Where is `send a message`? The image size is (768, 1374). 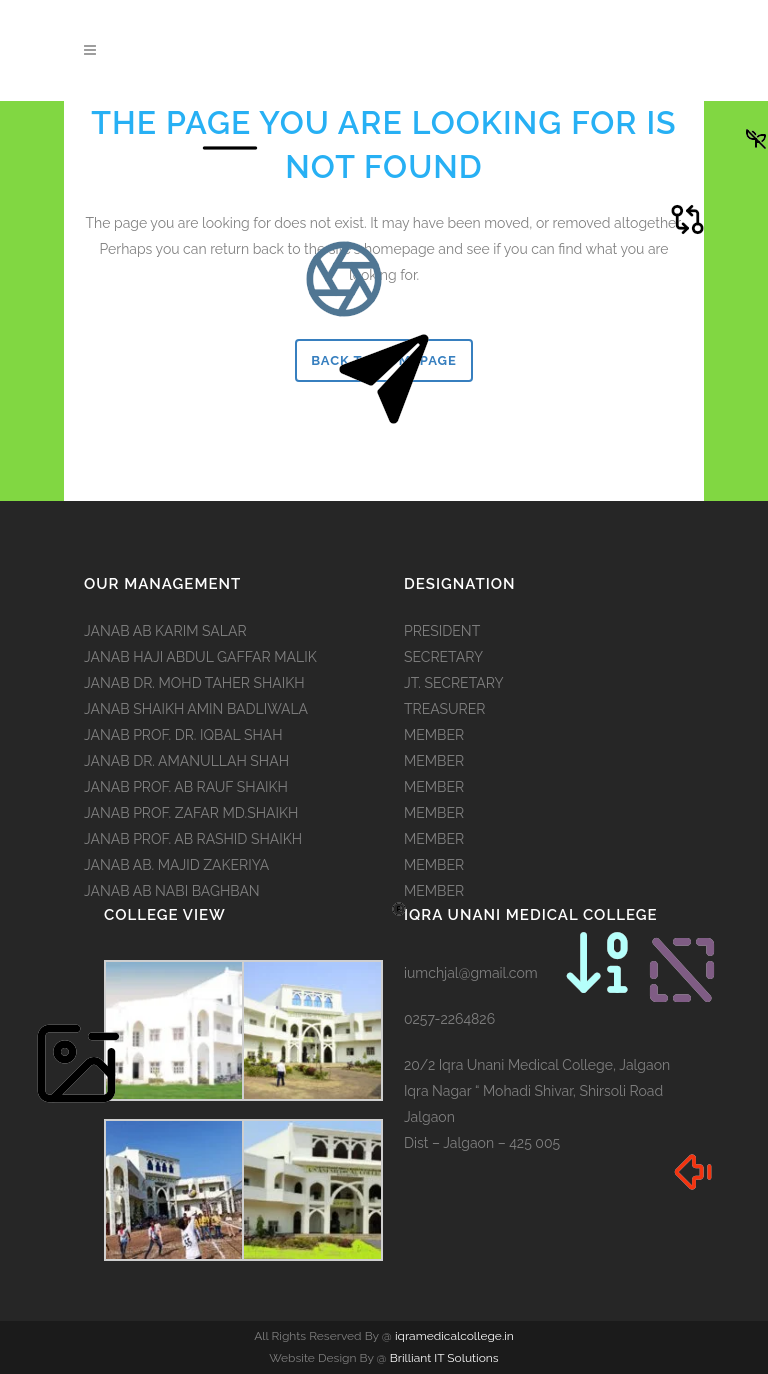 send a message is located at coordinates (384, 379).